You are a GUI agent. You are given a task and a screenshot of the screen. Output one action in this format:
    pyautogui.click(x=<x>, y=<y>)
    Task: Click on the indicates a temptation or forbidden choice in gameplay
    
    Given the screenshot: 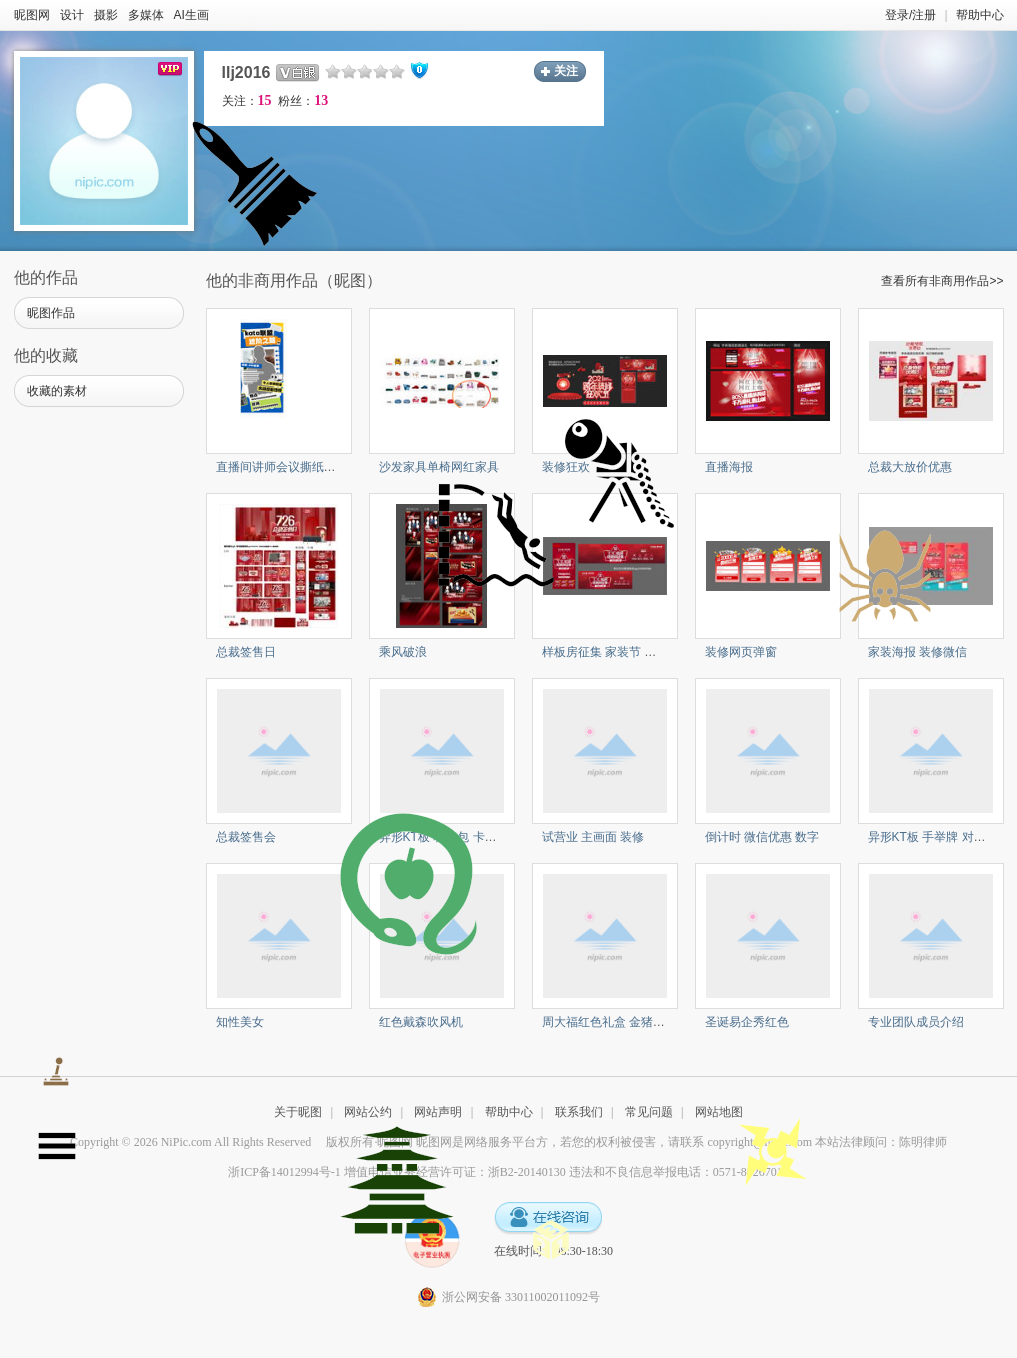 What is the action you would take?
    pyautogui.click(x=409, y=883)
    